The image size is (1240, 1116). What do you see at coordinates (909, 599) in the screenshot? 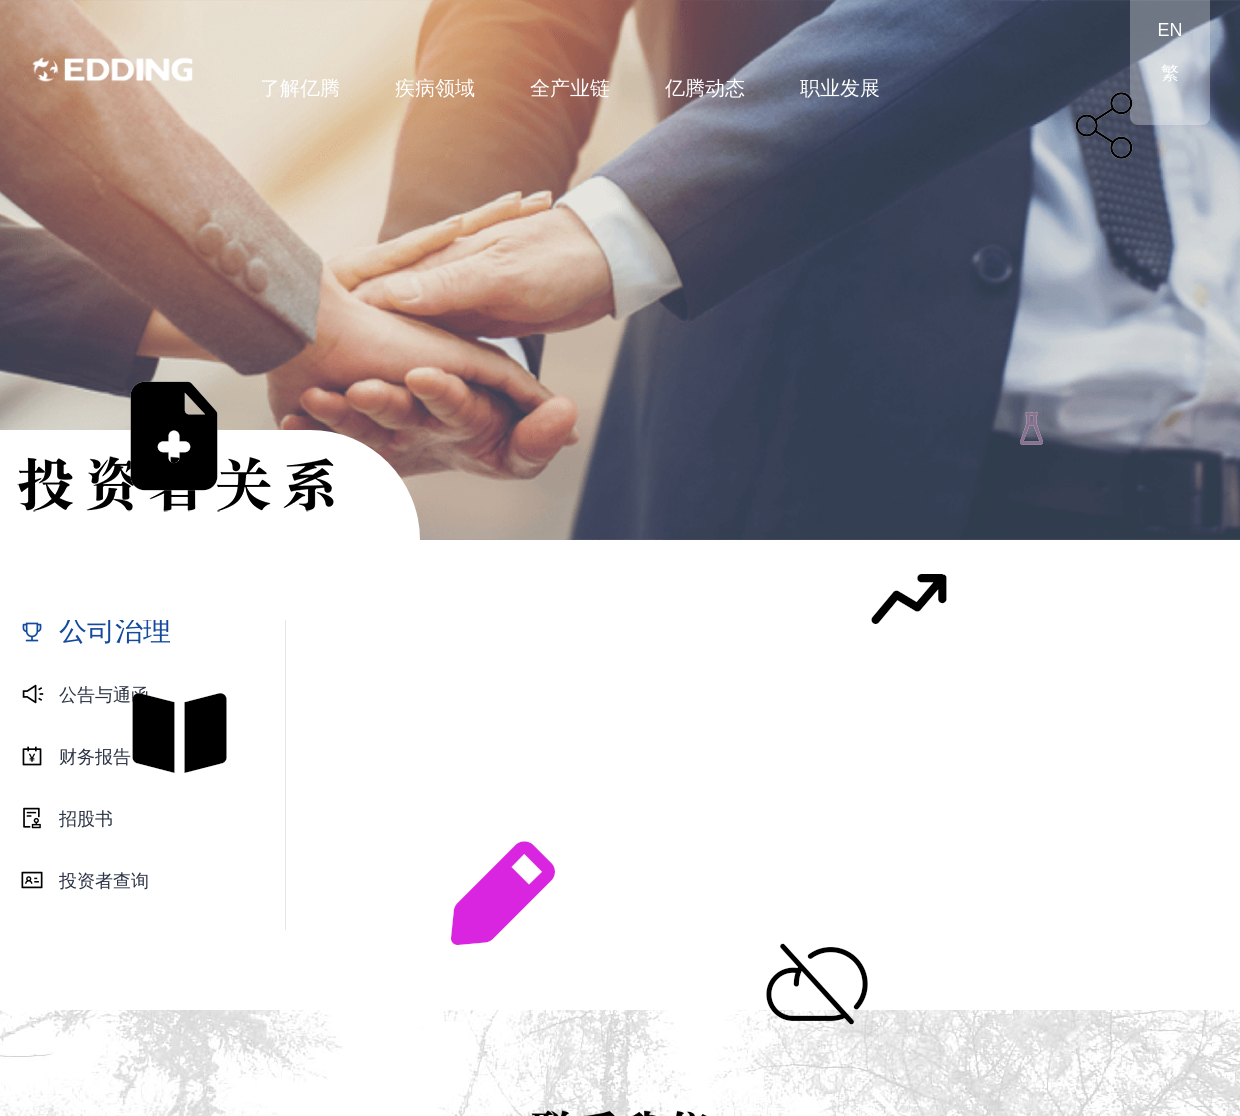
I see `view trending or popular content` at bounding box center [909, 599].